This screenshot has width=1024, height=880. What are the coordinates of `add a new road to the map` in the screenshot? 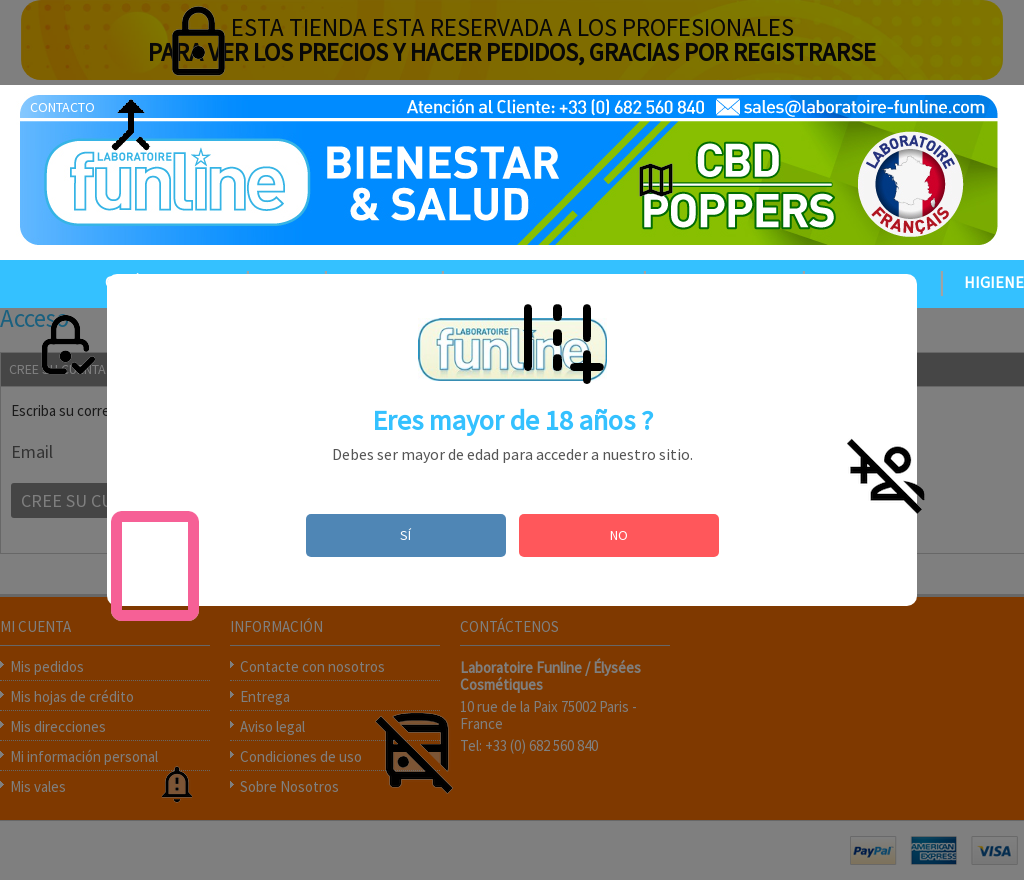 It's located at (557, 337).